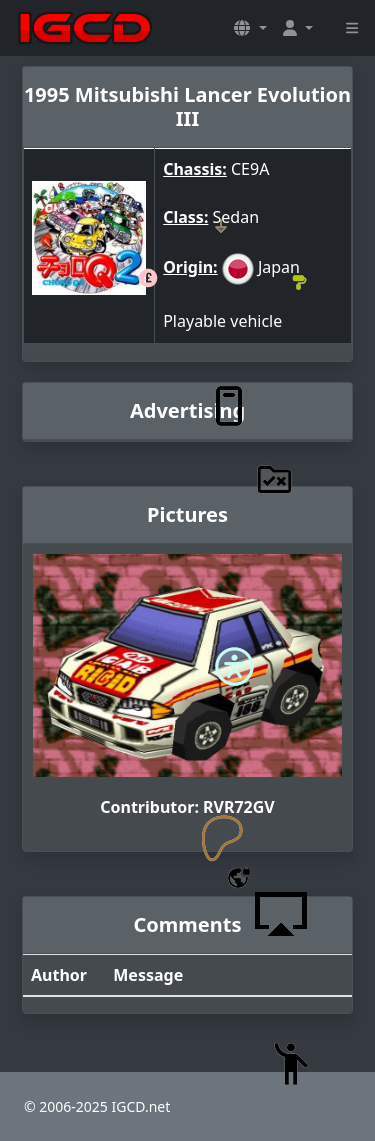 The width and height of the screenshot is (375, 1141). I want to click on access painting or drawing tools, so click(298, 282).